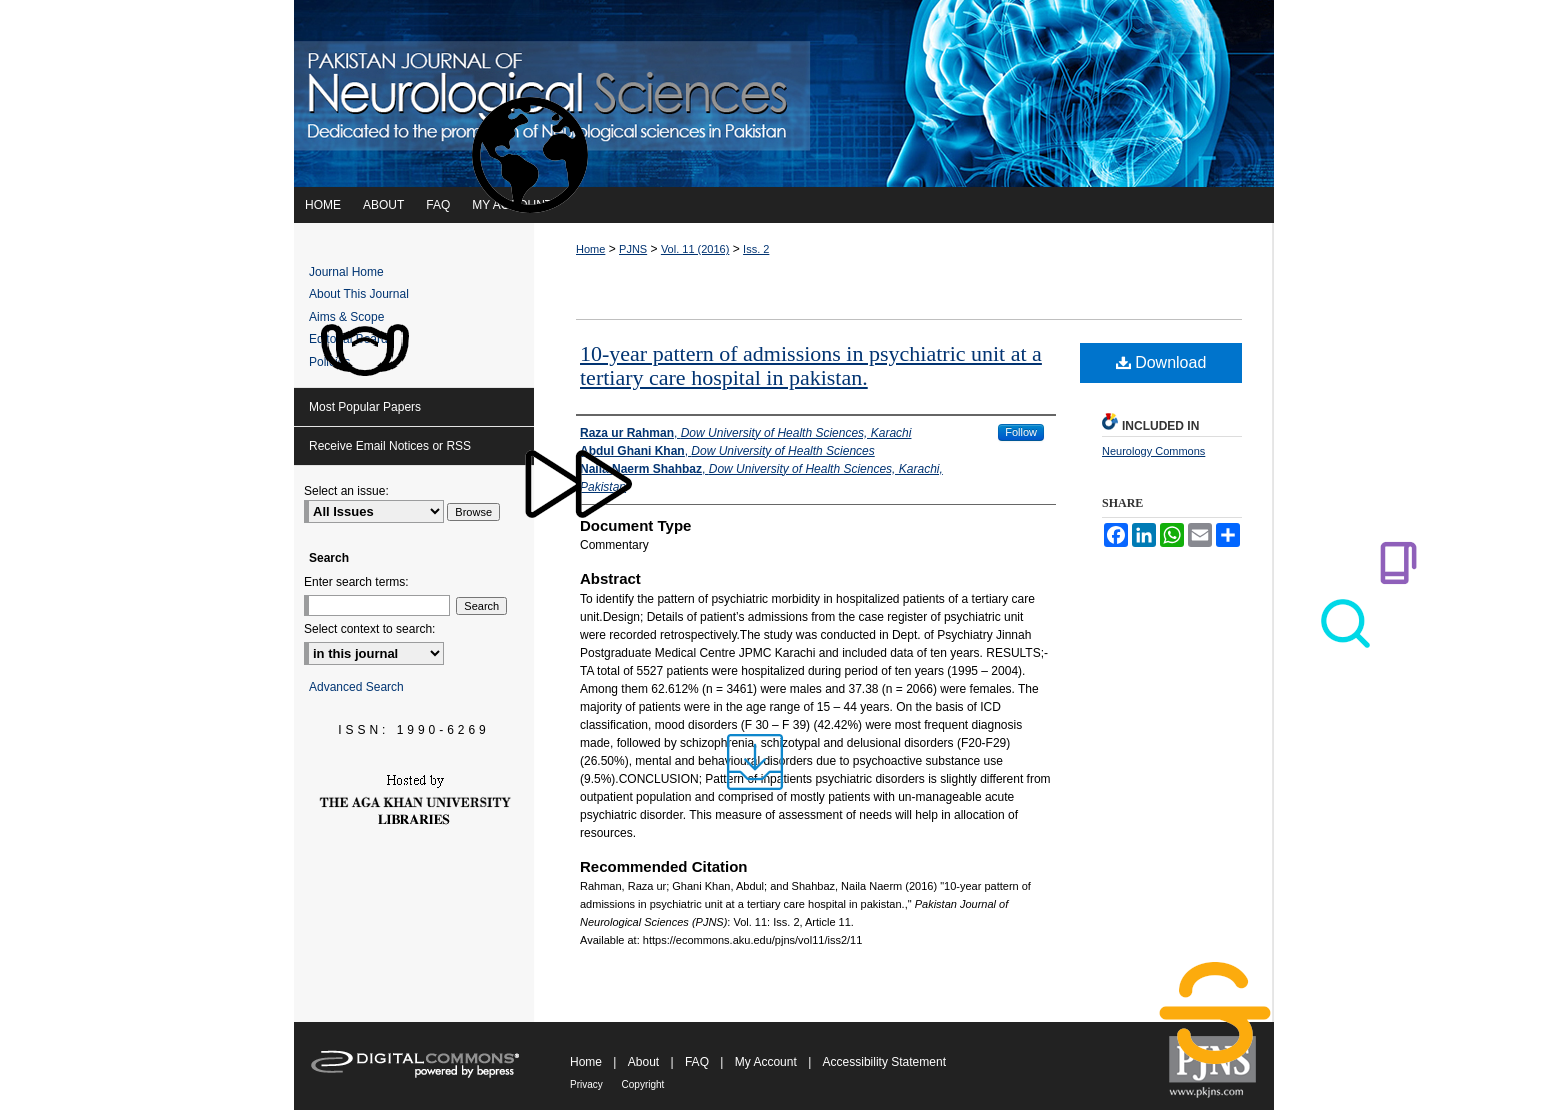  Describe the element at coordinates (571, 484) in the screenshot. I see `fast-forward through media content` at that location.